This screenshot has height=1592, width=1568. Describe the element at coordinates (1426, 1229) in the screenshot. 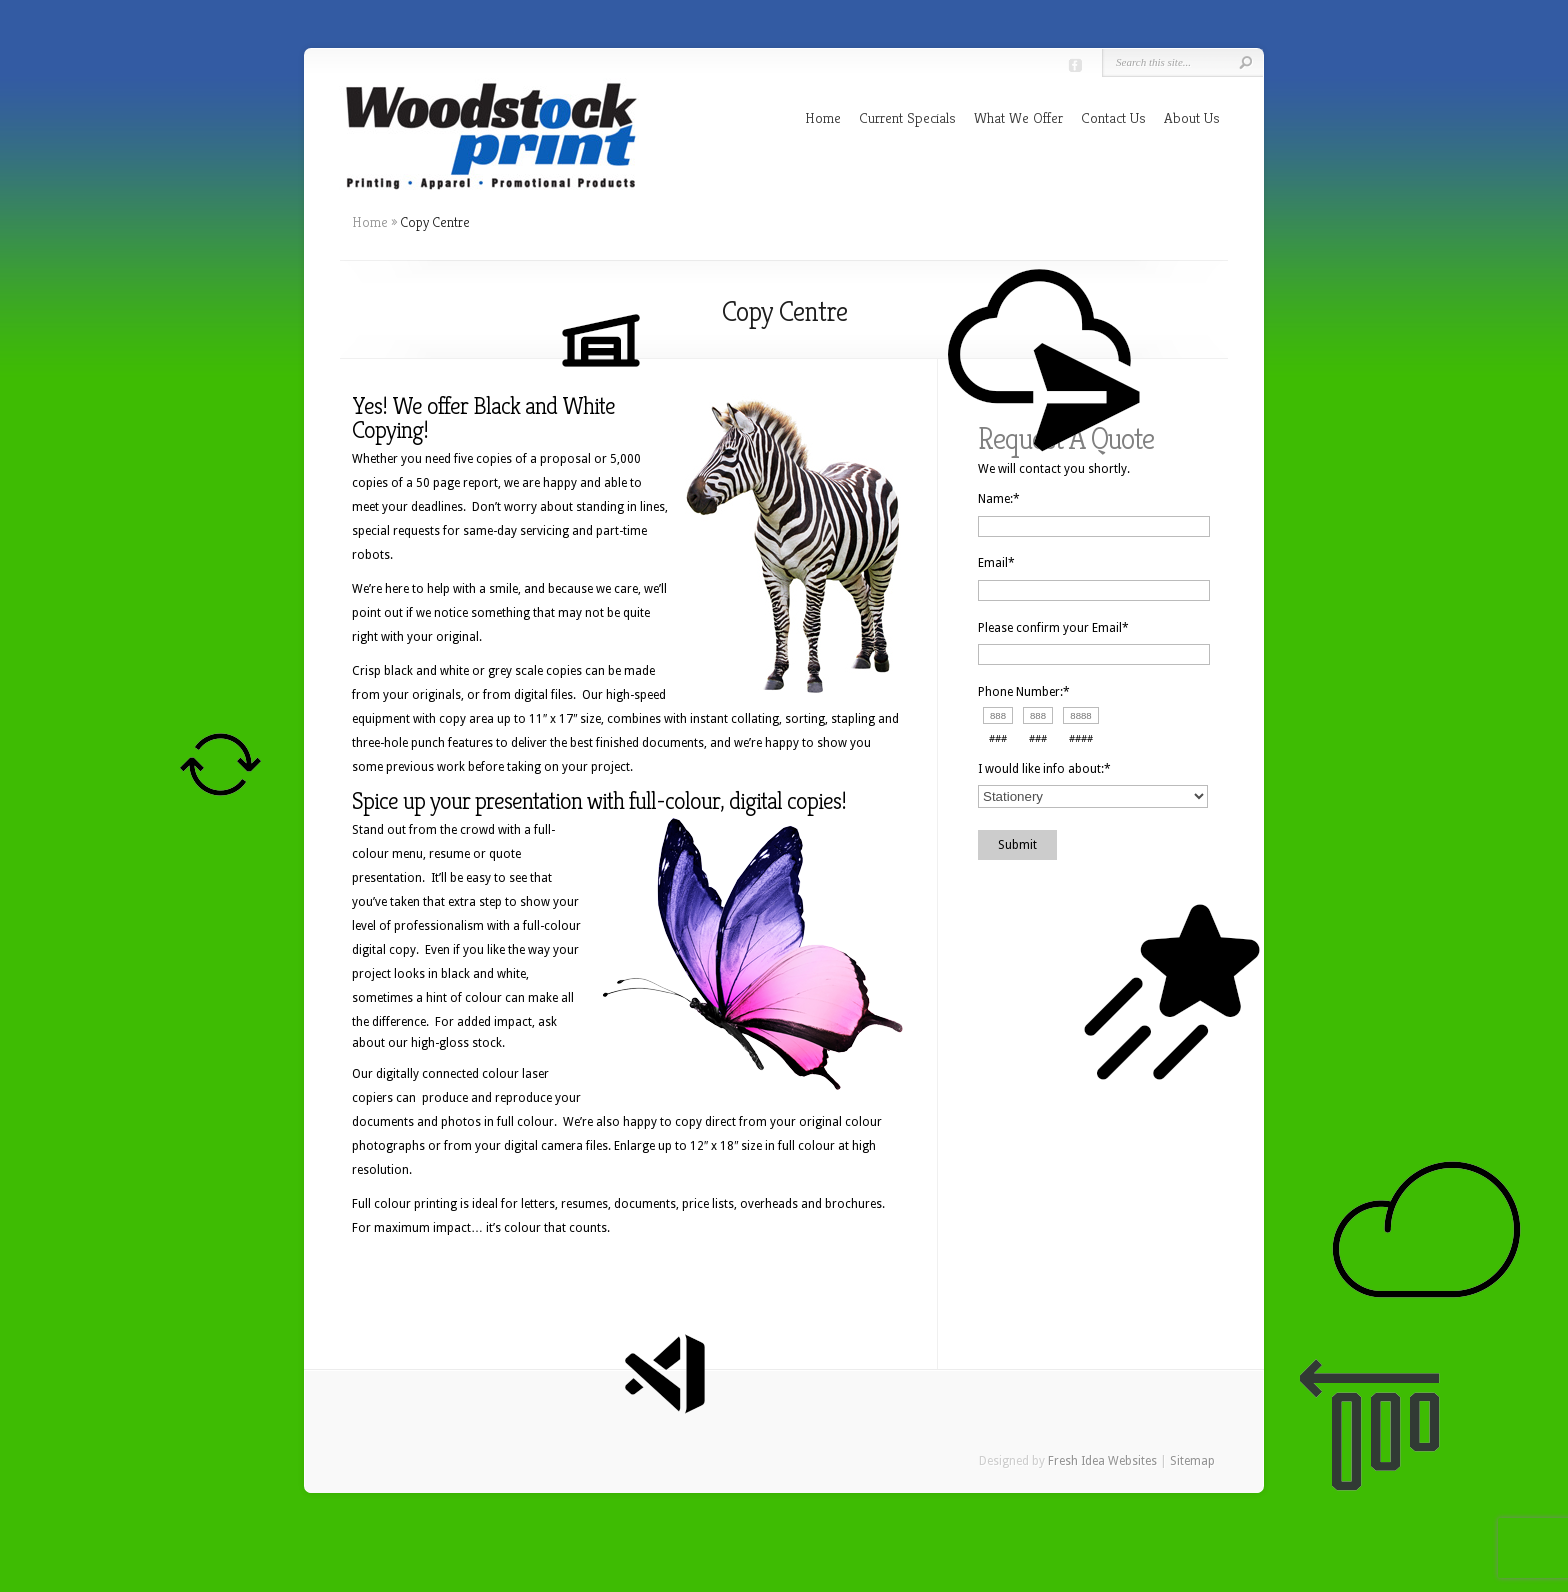

I see `access cloud storage` at that location.